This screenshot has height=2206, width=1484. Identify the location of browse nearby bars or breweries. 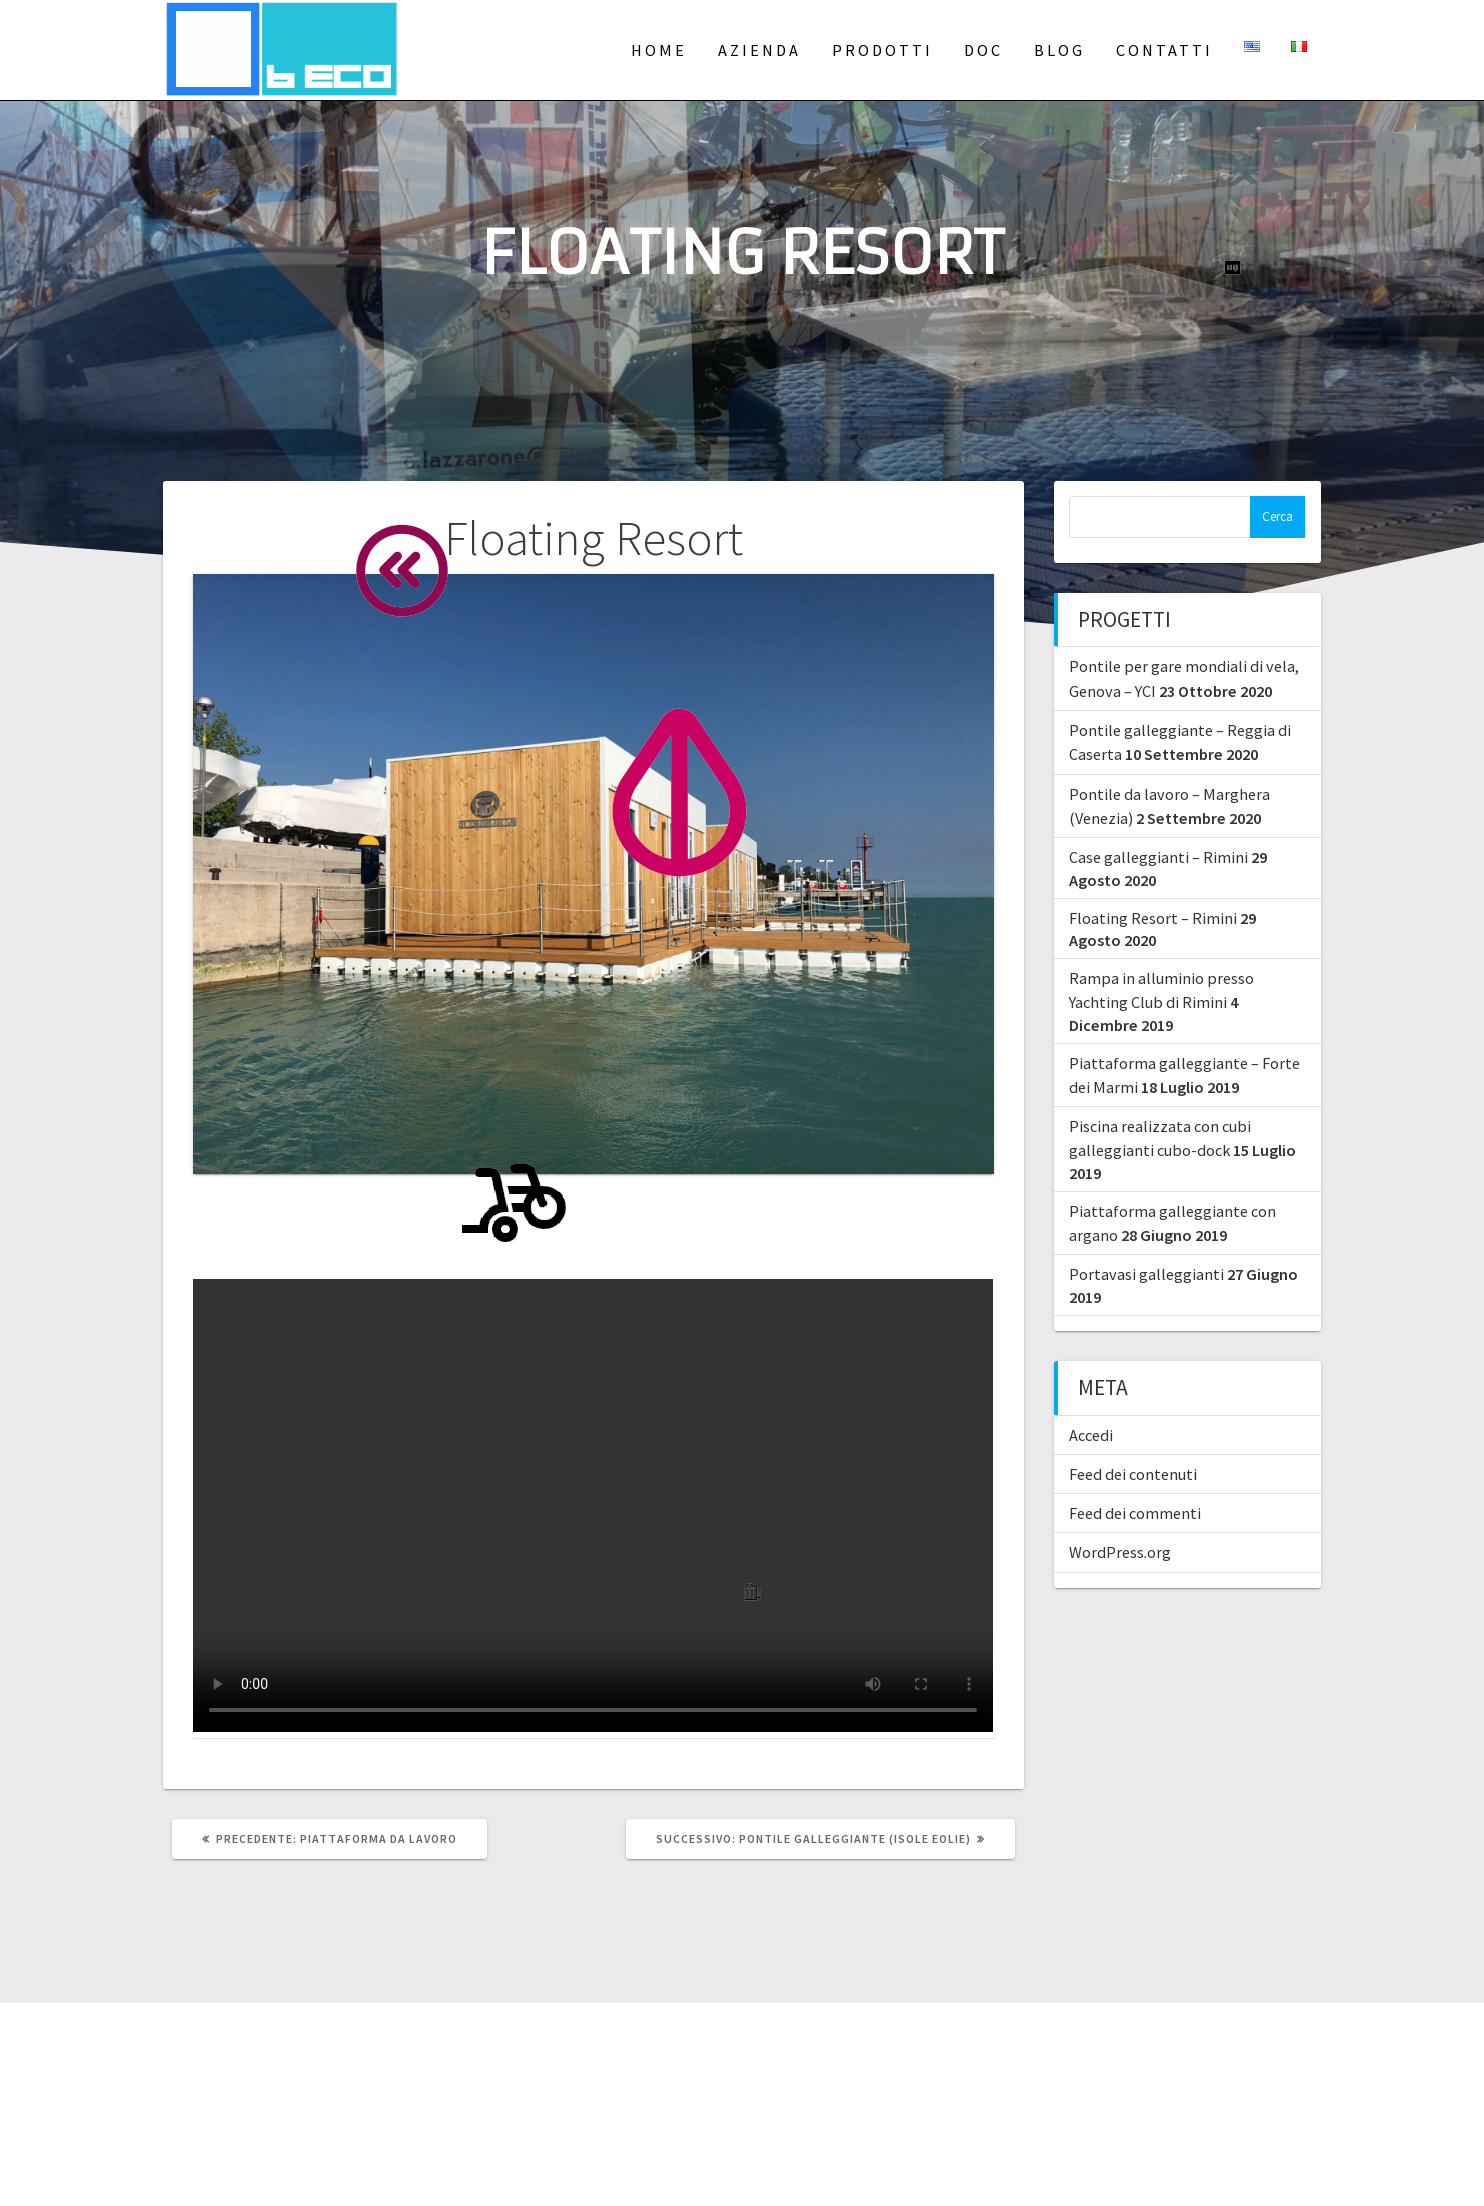
(751, 1592).